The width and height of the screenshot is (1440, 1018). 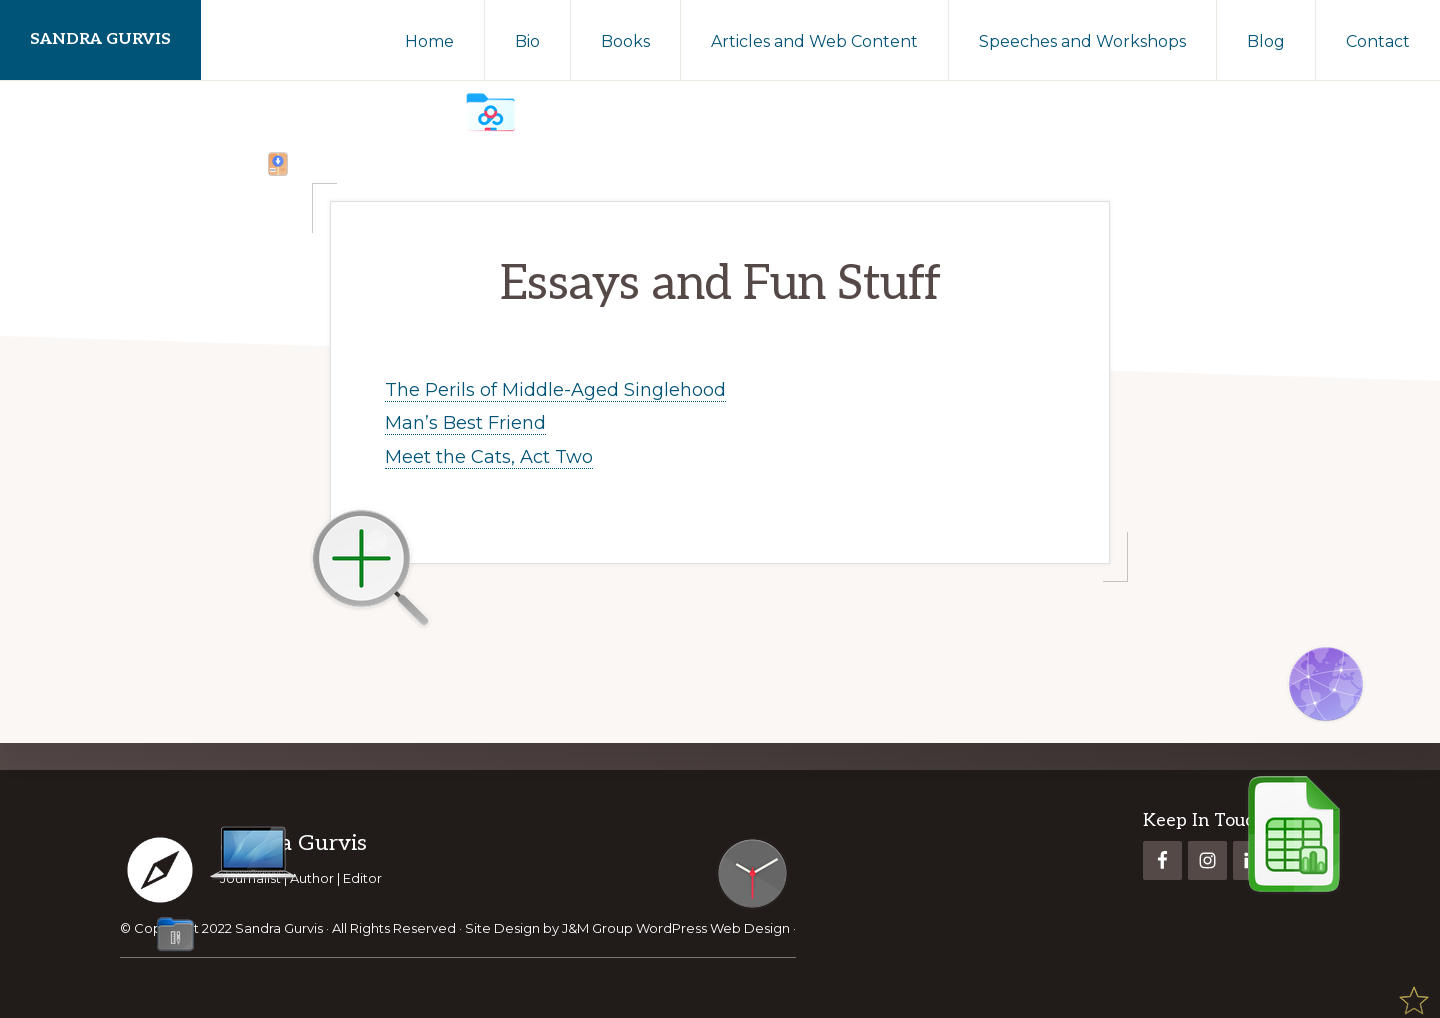 I want to click on access network and connectivity settings, so click(x=1326, y=684).